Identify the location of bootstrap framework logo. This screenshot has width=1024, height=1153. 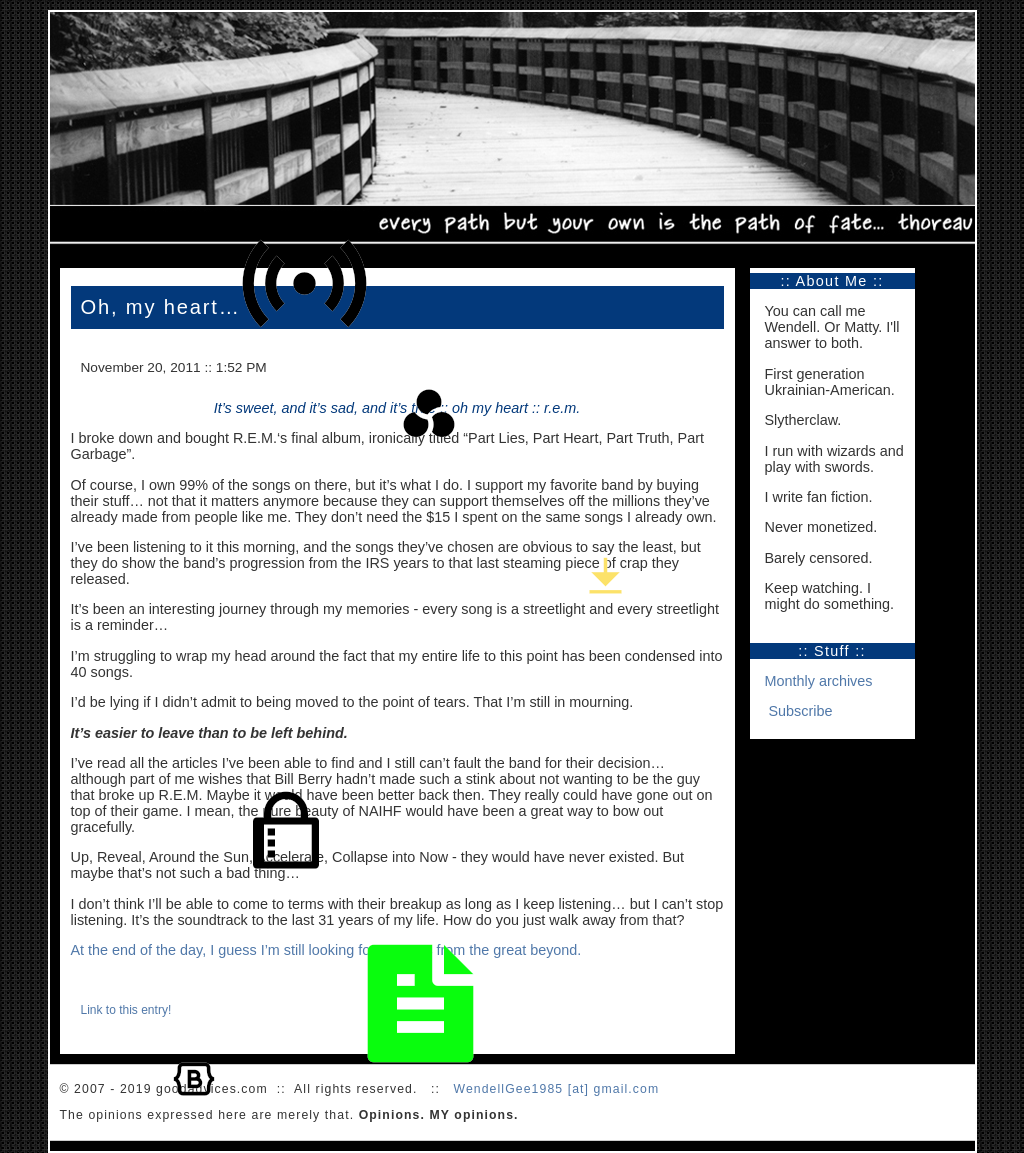
(194, 1079).